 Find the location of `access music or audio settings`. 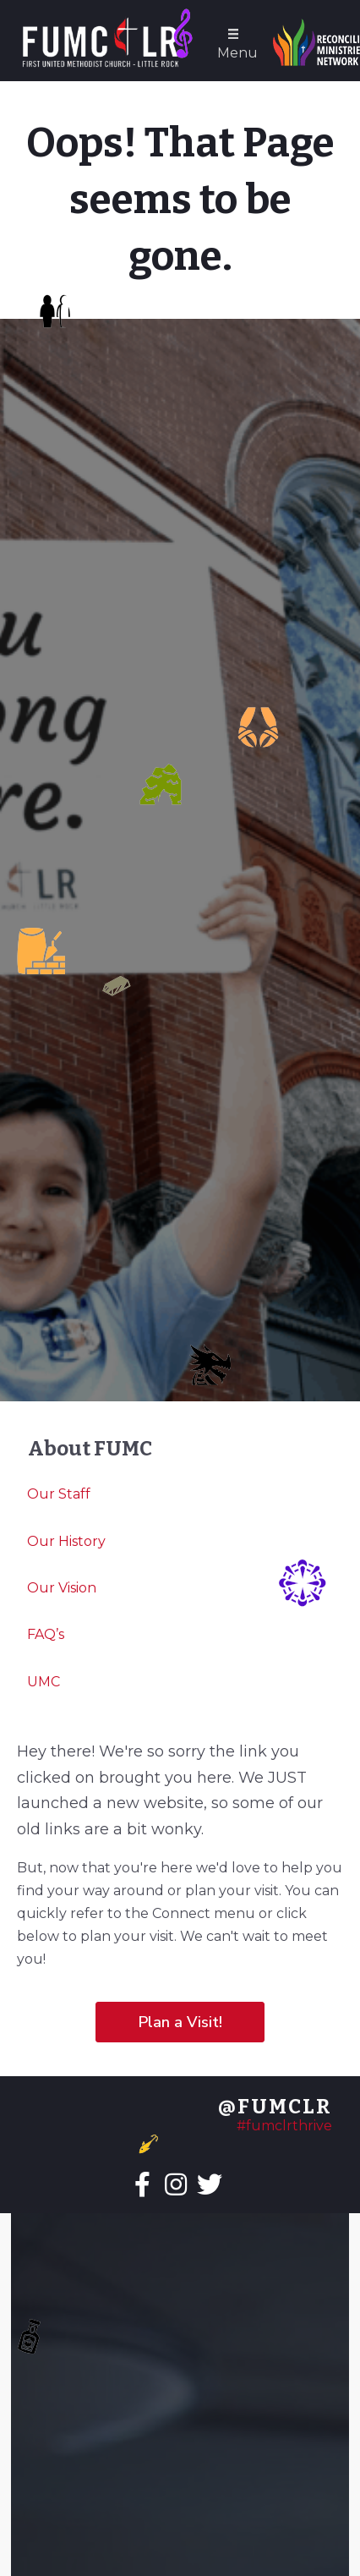

access music or audio settings is located at coordinates (183, 33).